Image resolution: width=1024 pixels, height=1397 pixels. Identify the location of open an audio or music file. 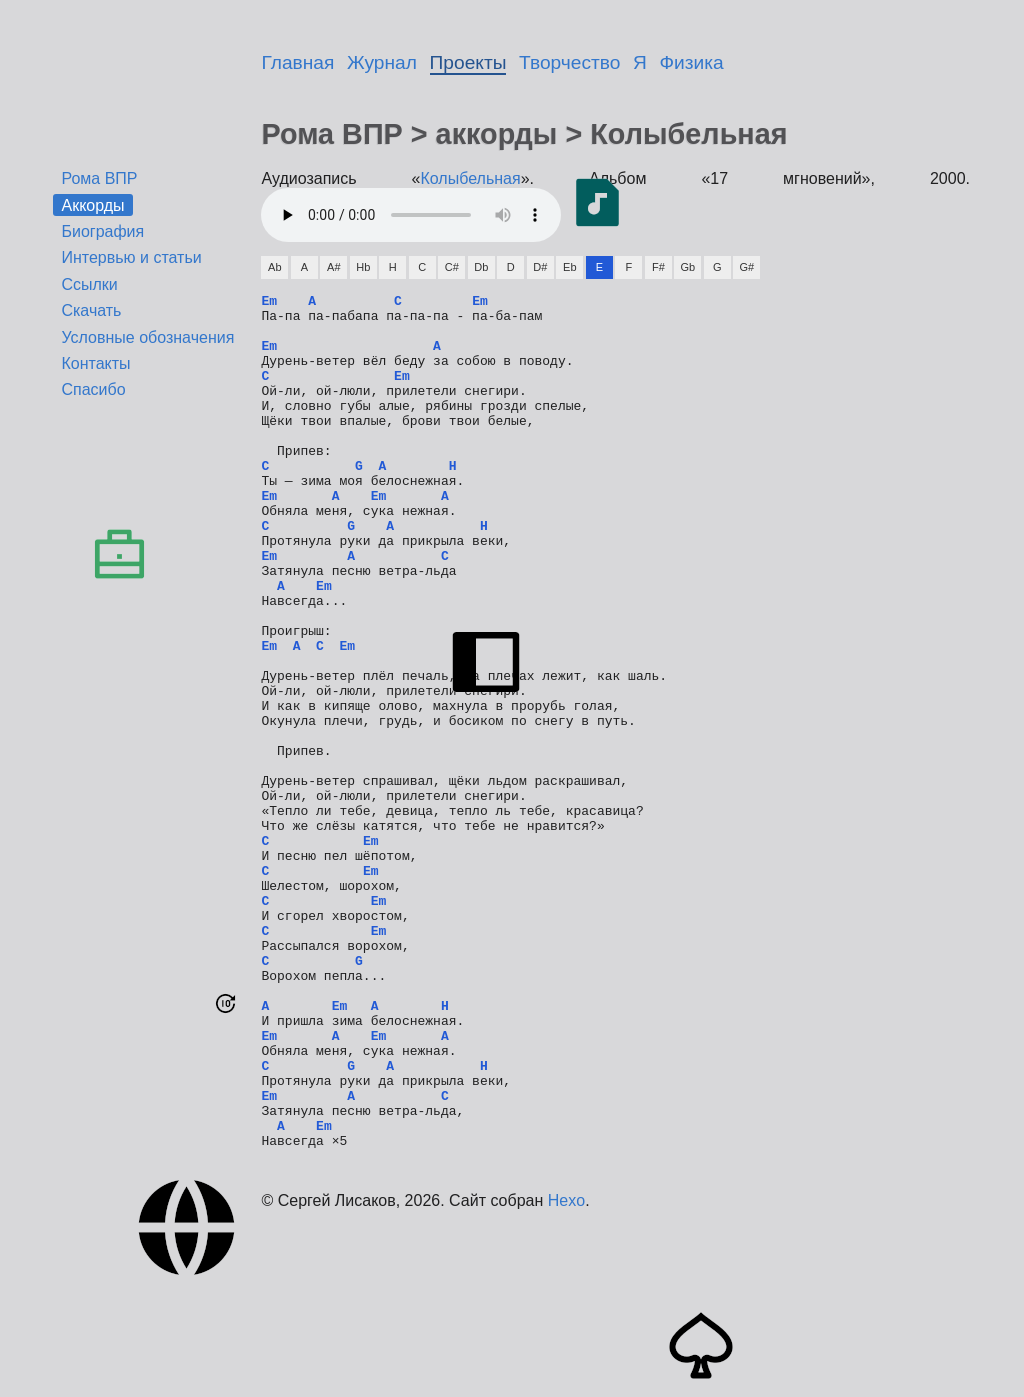
(597, 202).